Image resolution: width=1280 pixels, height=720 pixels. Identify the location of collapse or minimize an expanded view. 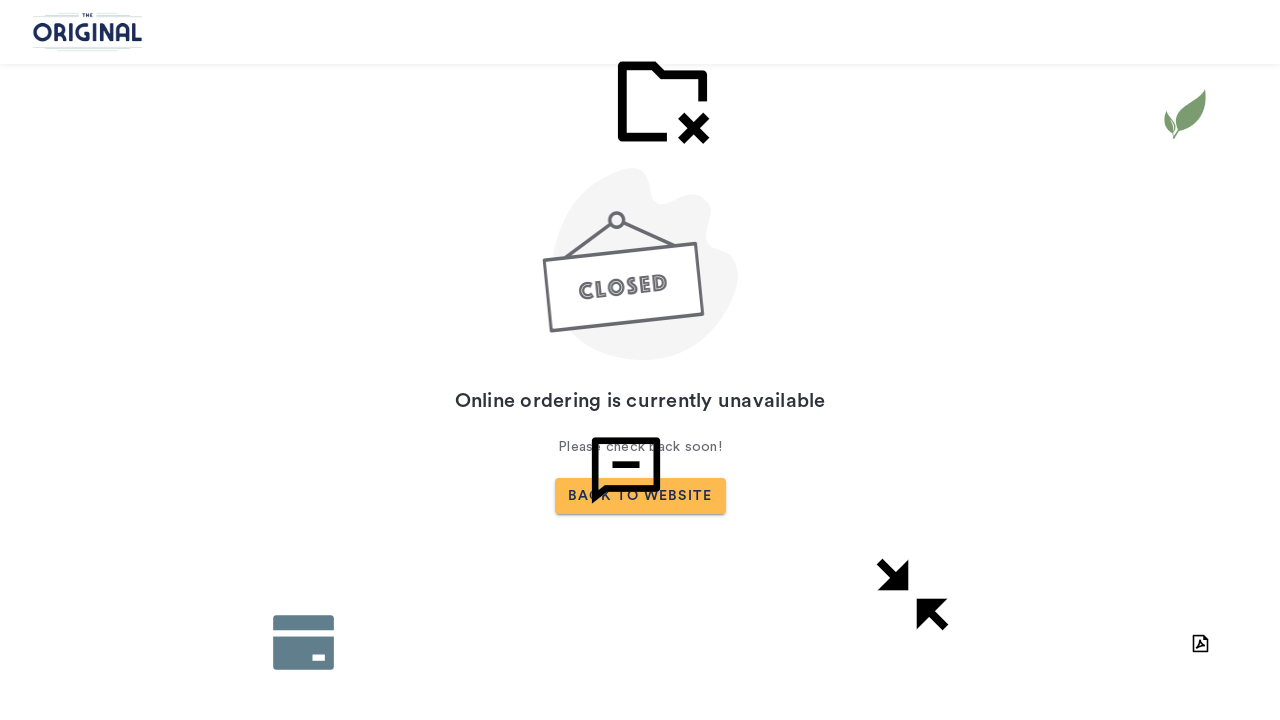
(912, 594).